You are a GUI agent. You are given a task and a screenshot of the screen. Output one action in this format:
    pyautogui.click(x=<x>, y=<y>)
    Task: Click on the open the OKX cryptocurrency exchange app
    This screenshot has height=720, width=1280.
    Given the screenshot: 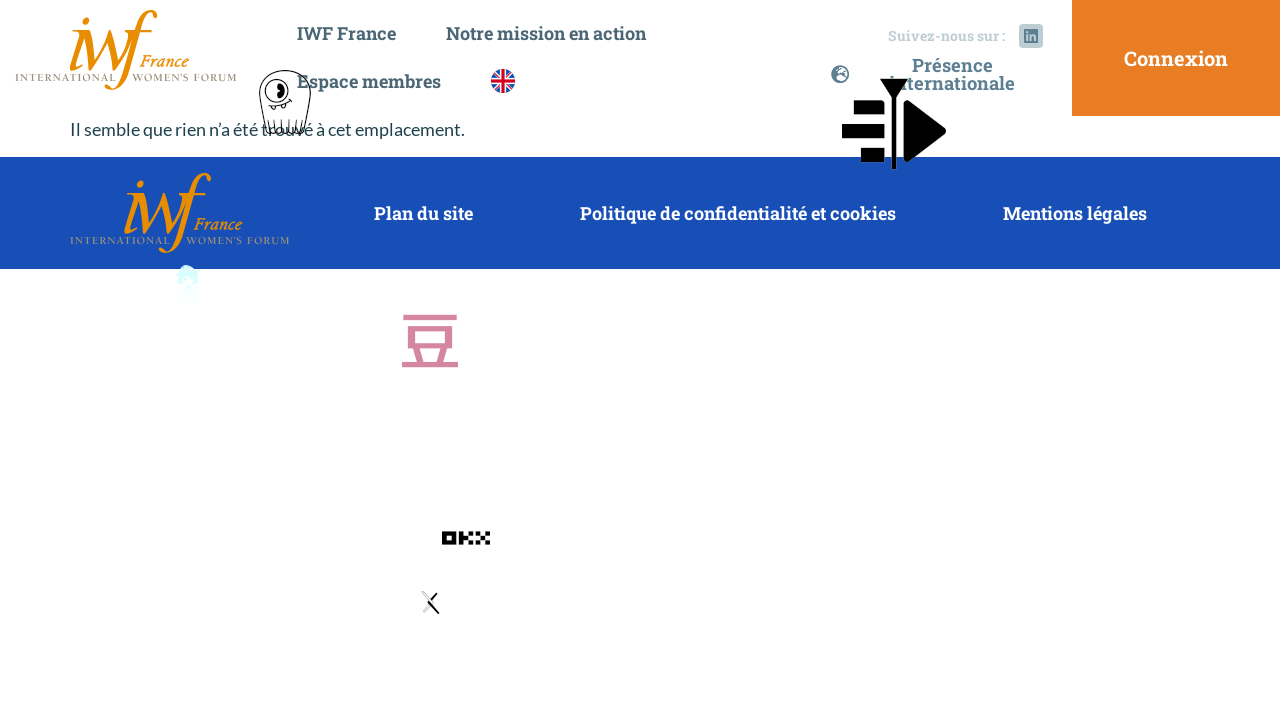 What is the action you would take?
    pyautogui.click(x=466, y=538)
    